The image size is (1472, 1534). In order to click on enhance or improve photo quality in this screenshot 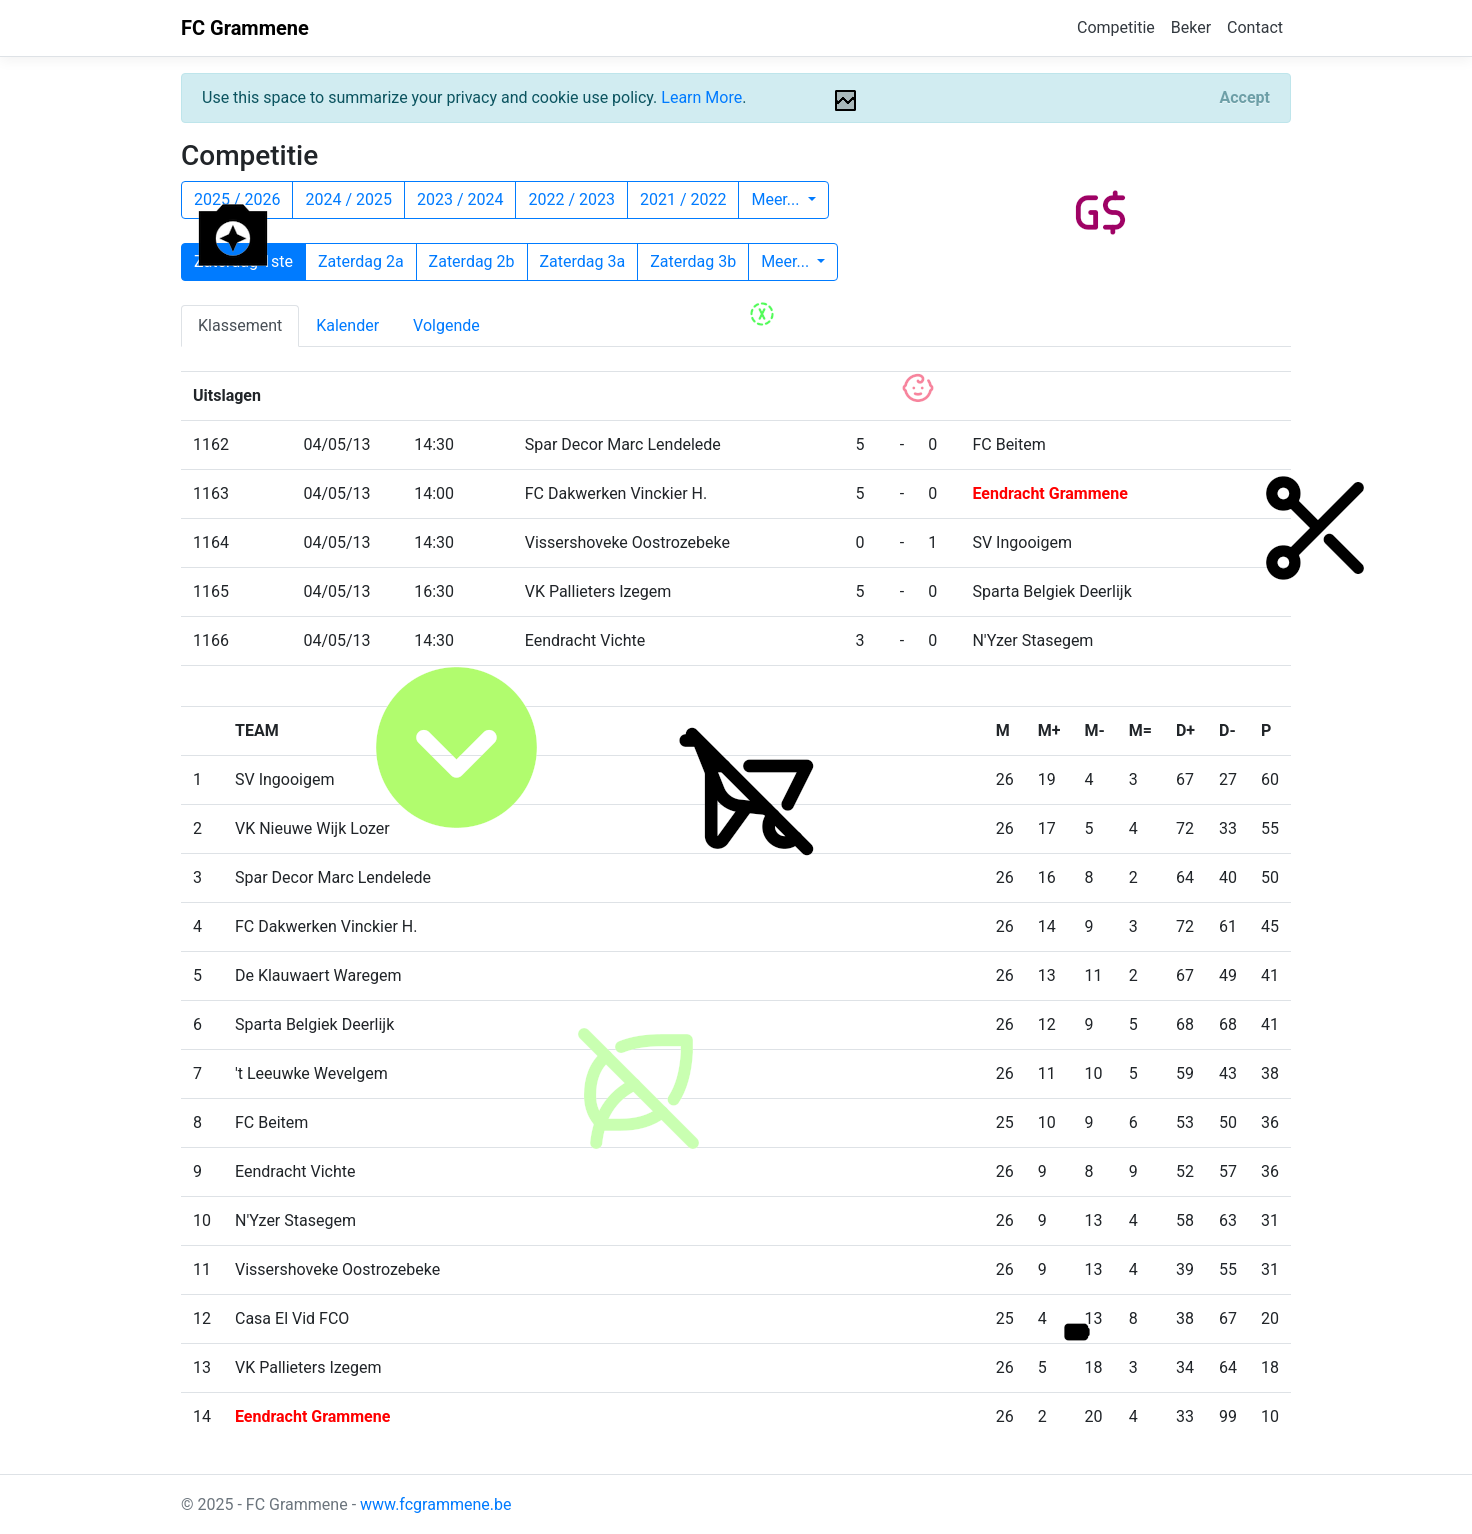, I will do `click(233, 235)`.